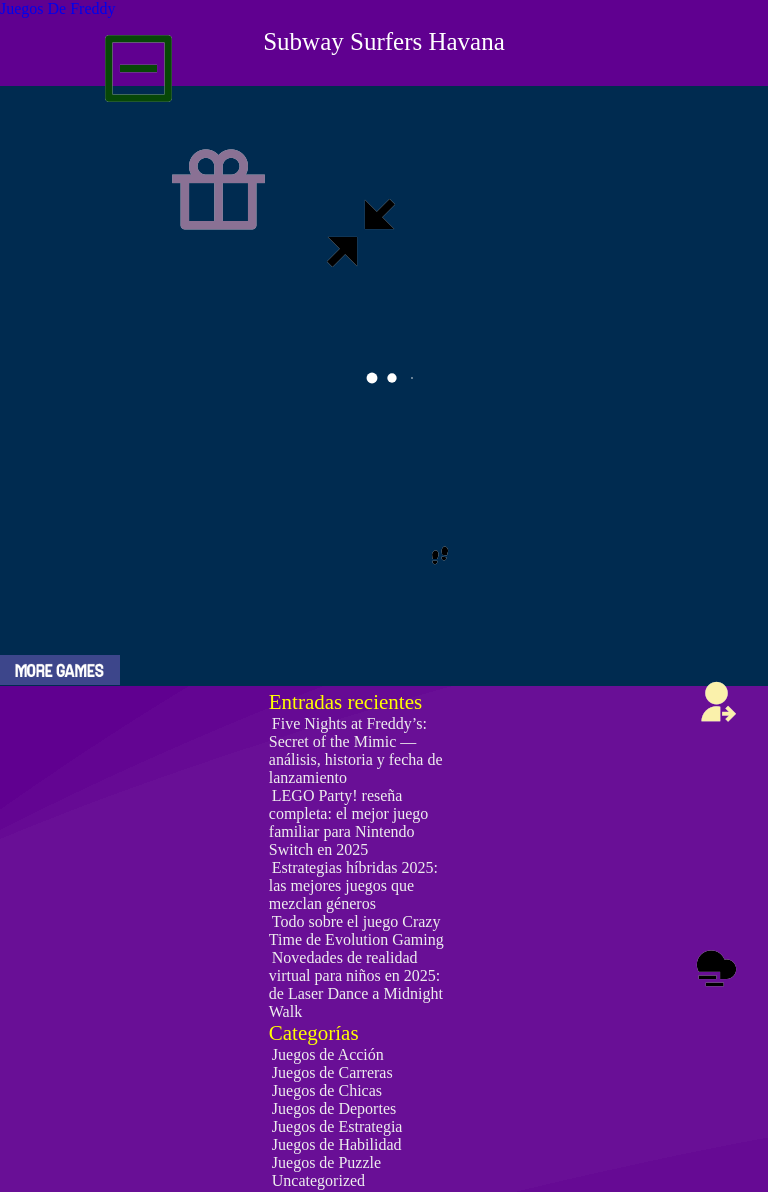 Image resolution: width=768 pixels, height=1192 pixels. What do you see at coordinates (218, 191) in the screenshot?
I see `view gifts or rewards` at bounding box center [218, 191].